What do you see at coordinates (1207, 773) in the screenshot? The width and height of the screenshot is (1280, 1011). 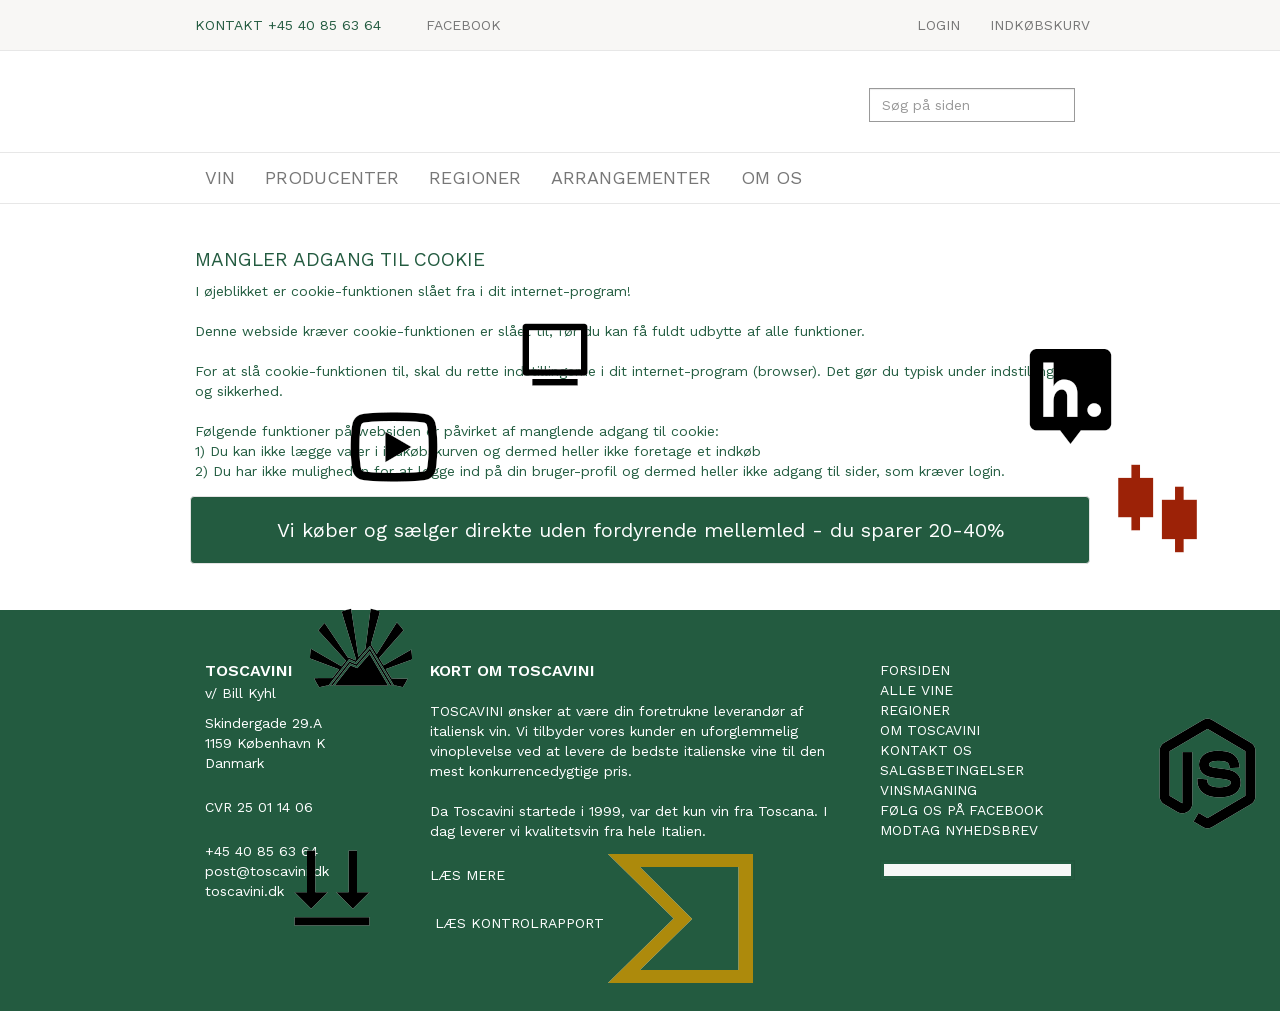 I see `Node.js runtime environment logo` at bounding box center [1207, 773].